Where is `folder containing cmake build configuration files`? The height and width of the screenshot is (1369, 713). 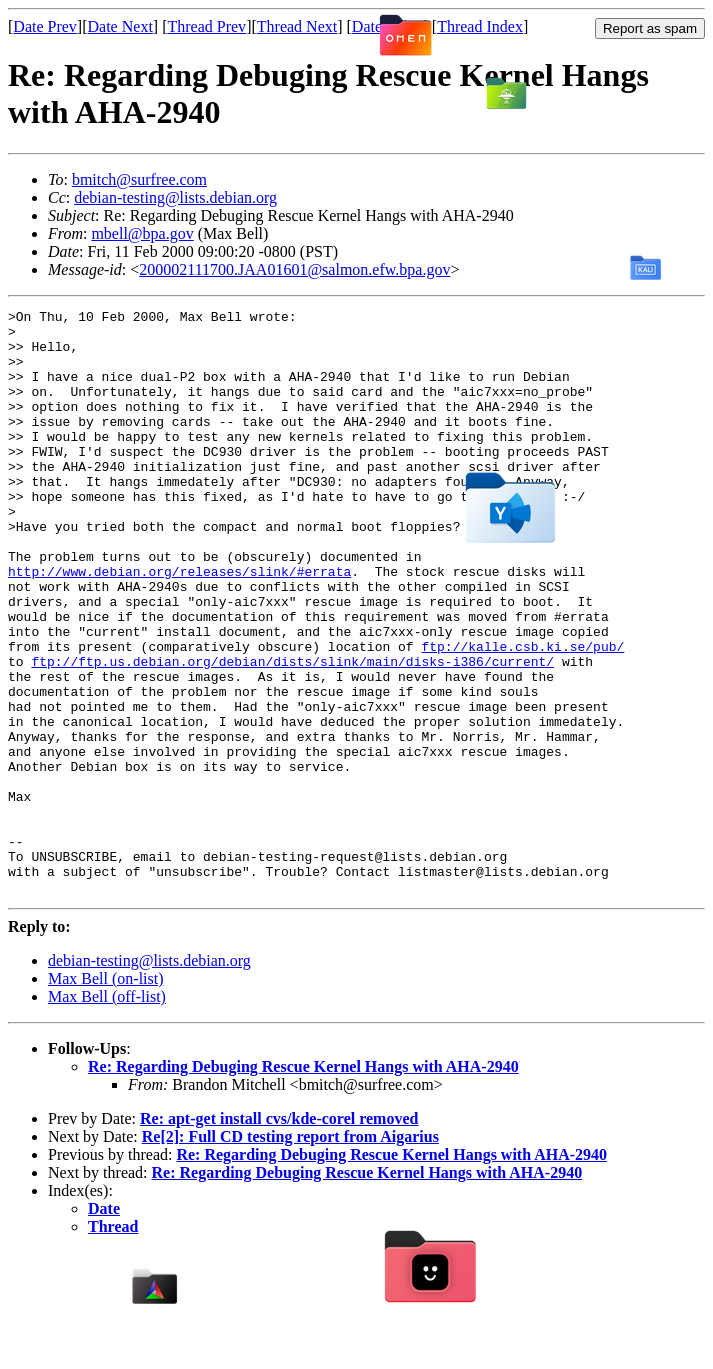
folder containing cmake build configuration files is located at coordinates (154, 1287).